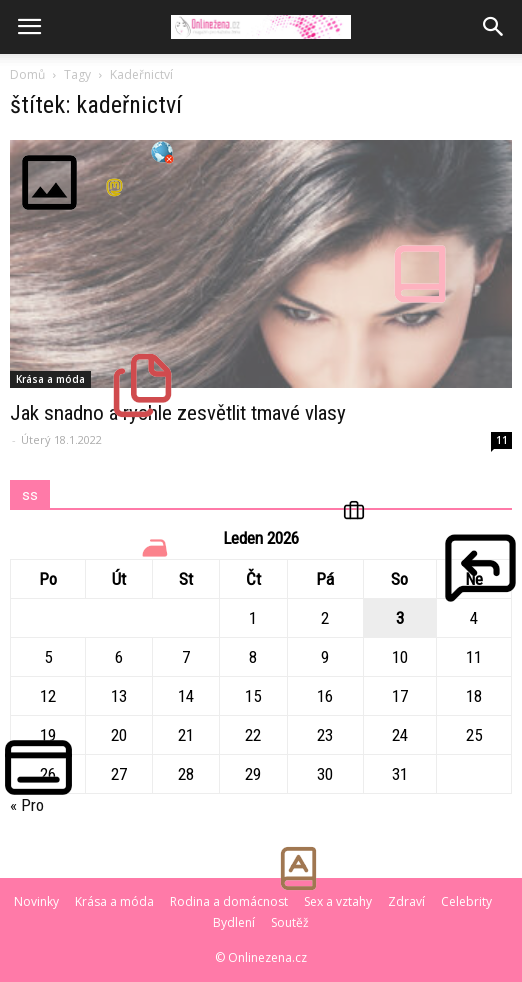 This screenshot has height=982, width=522. Describe the element at coordinates (142, 385) in the screenshot. I see `view multiple files or documents` at that location.